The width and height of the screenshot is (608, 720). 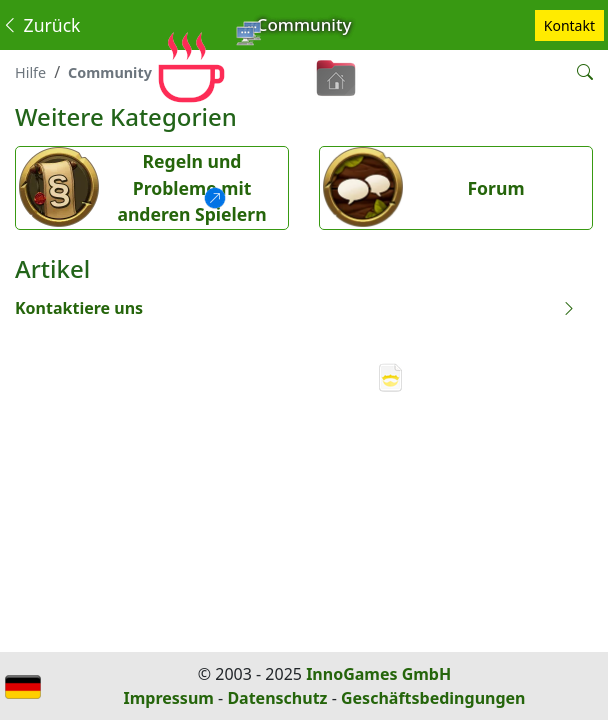 I want to click on caffeine mode is active, preventing sleep, so click(x=191, y=69).